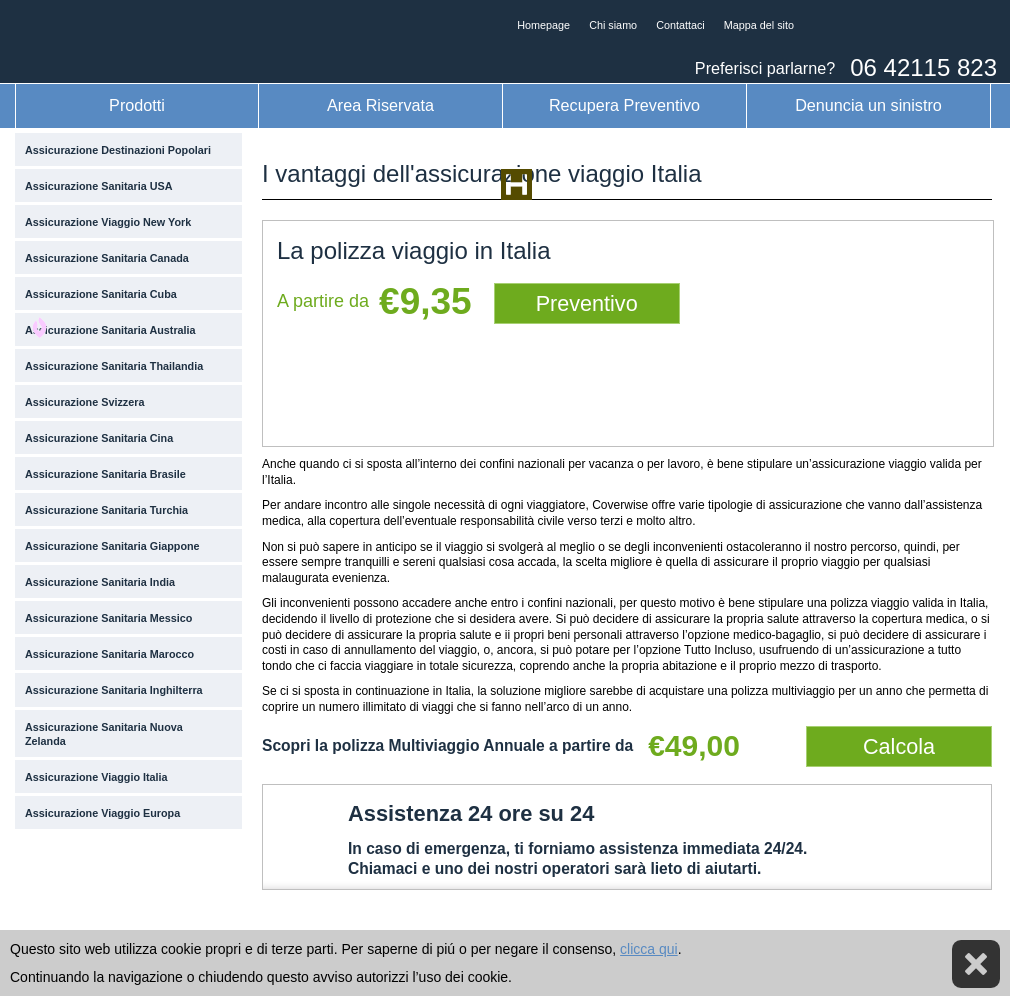 Image resolution: width=1010 pixels, height=996 pixels. What do you see at coordinates (516, 184) in the screenshot?
I see `hetzner cloud hosting service logo` at bounding box center [516, 184].